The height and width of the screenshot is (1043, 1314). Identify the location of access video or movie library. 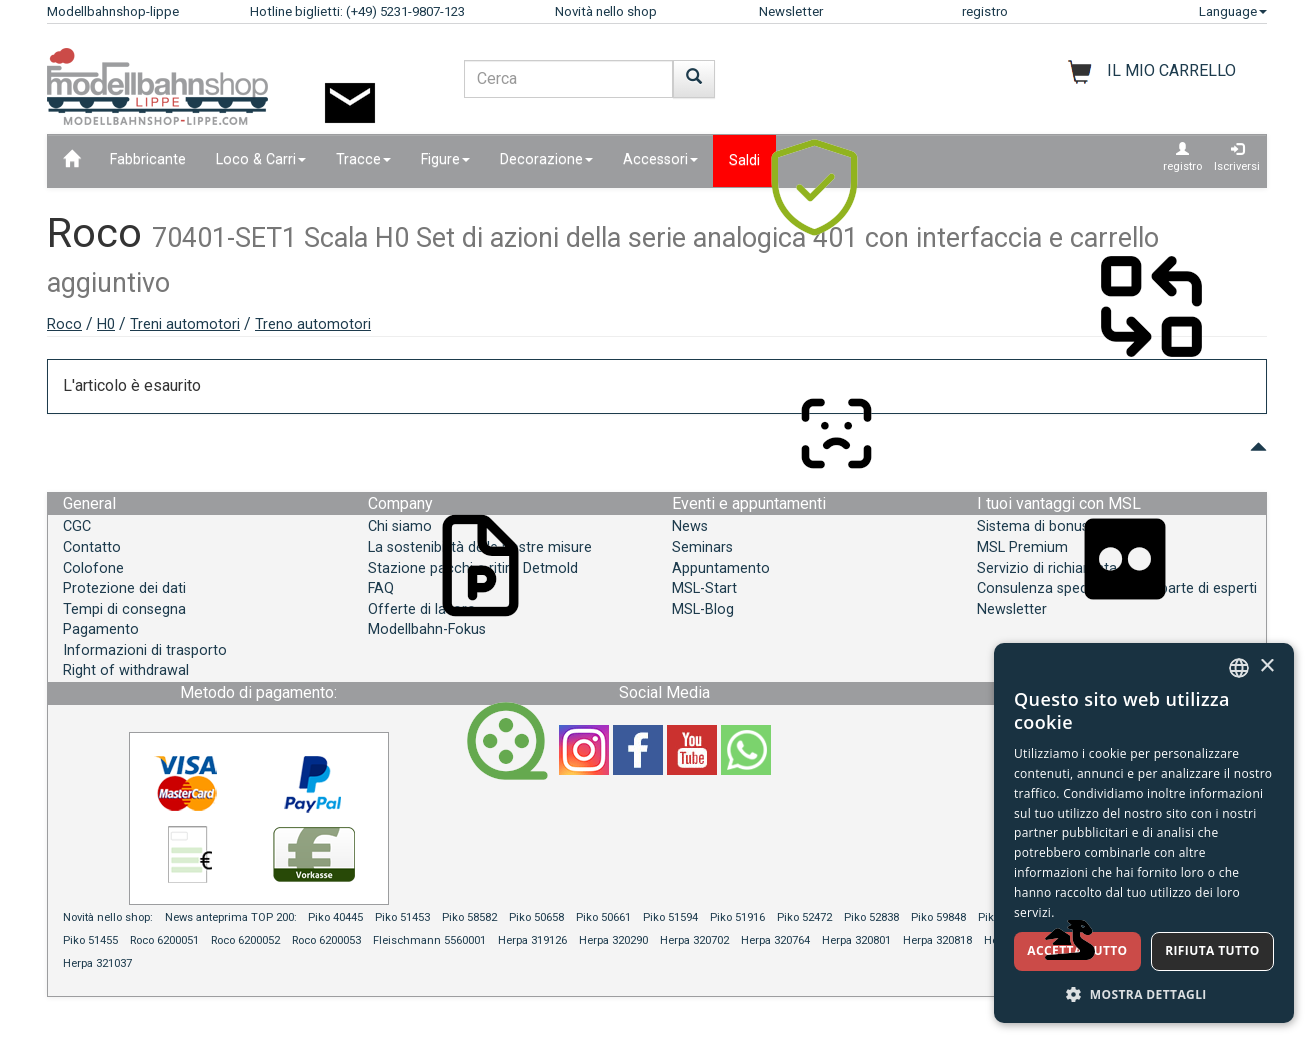
(506, 741).